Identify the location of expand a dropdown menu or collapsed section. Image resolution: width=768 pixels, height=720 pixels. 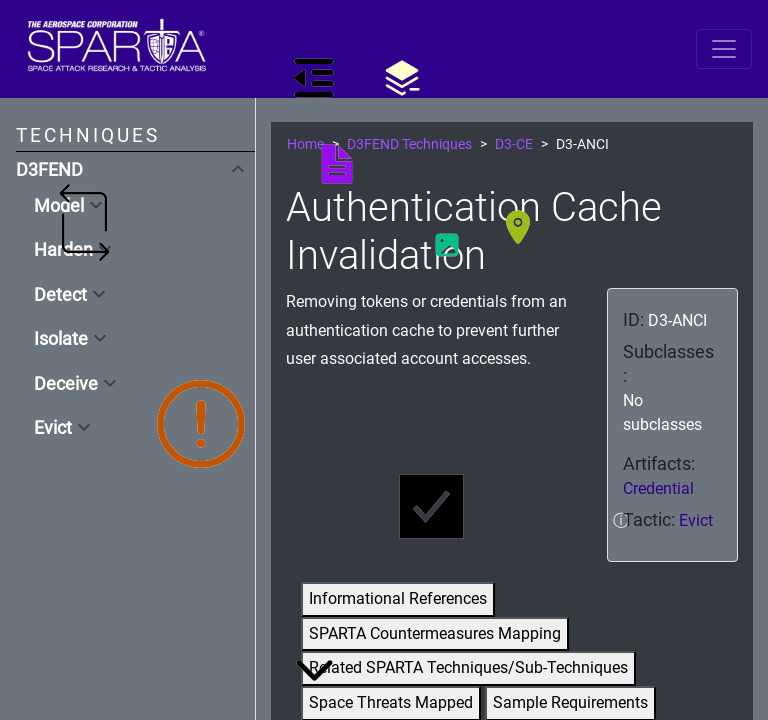
(314, 670).